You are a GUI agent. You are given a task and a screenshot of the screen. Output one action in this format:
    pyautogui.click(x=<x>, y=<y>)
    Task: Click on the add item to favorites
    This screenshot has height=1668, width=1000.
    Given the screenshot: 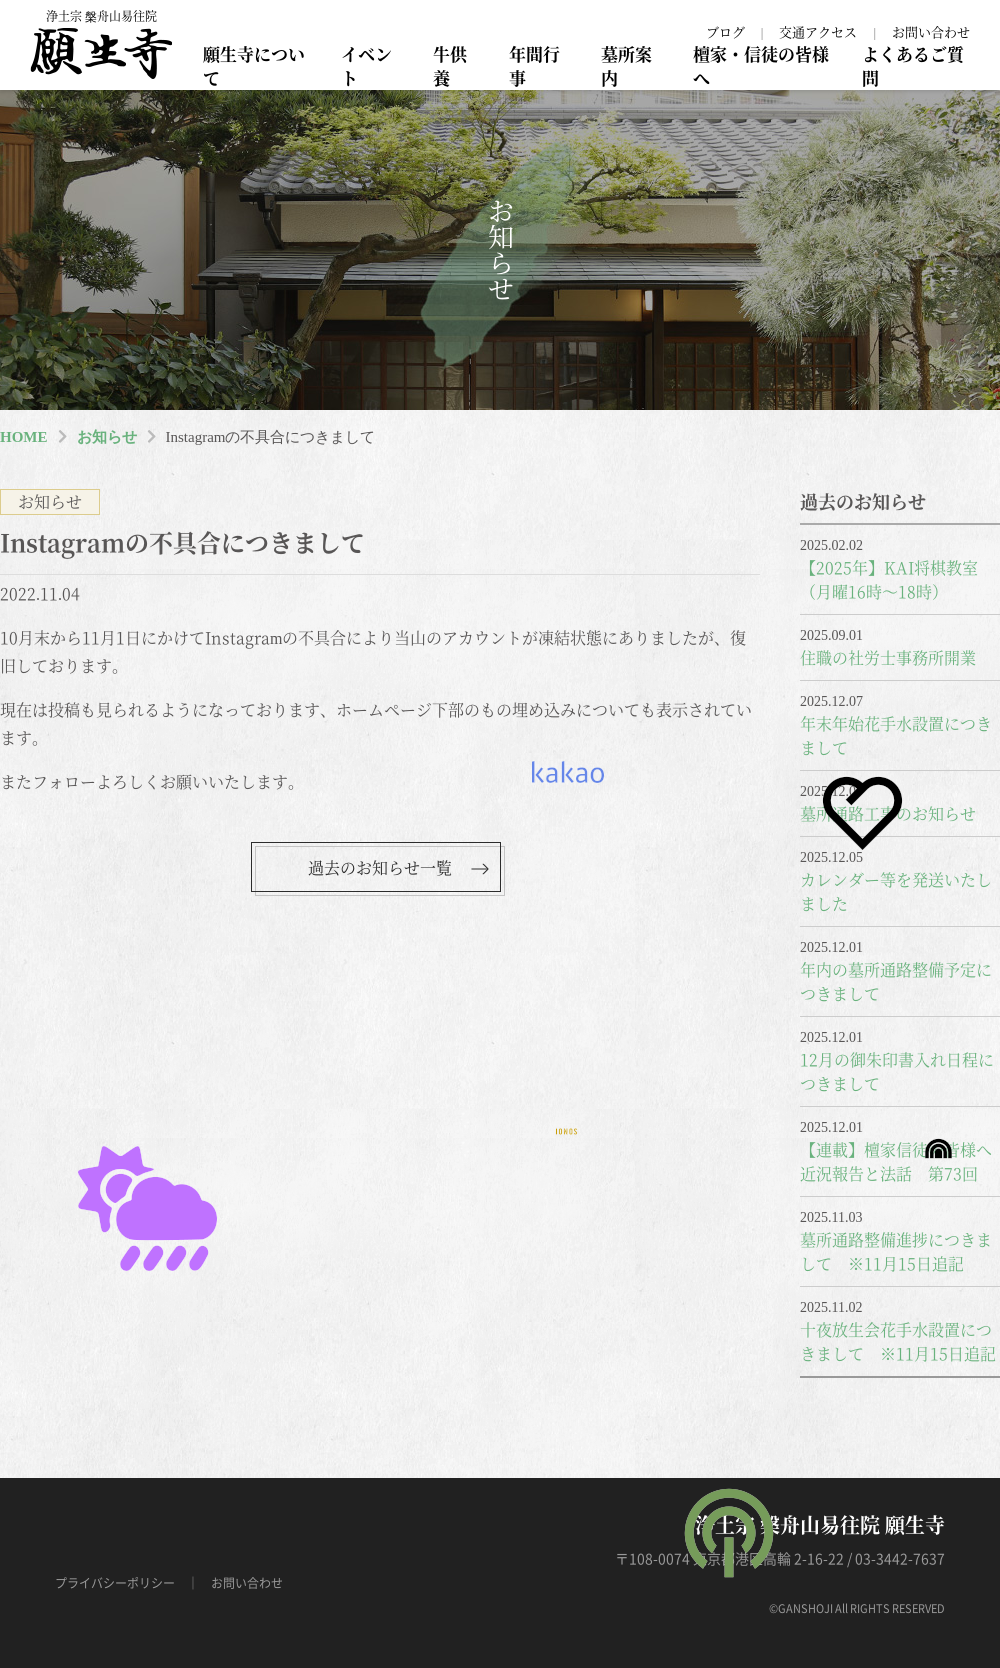 What is the action you would take?
    pyautogui.click(x=862, y=812)
    